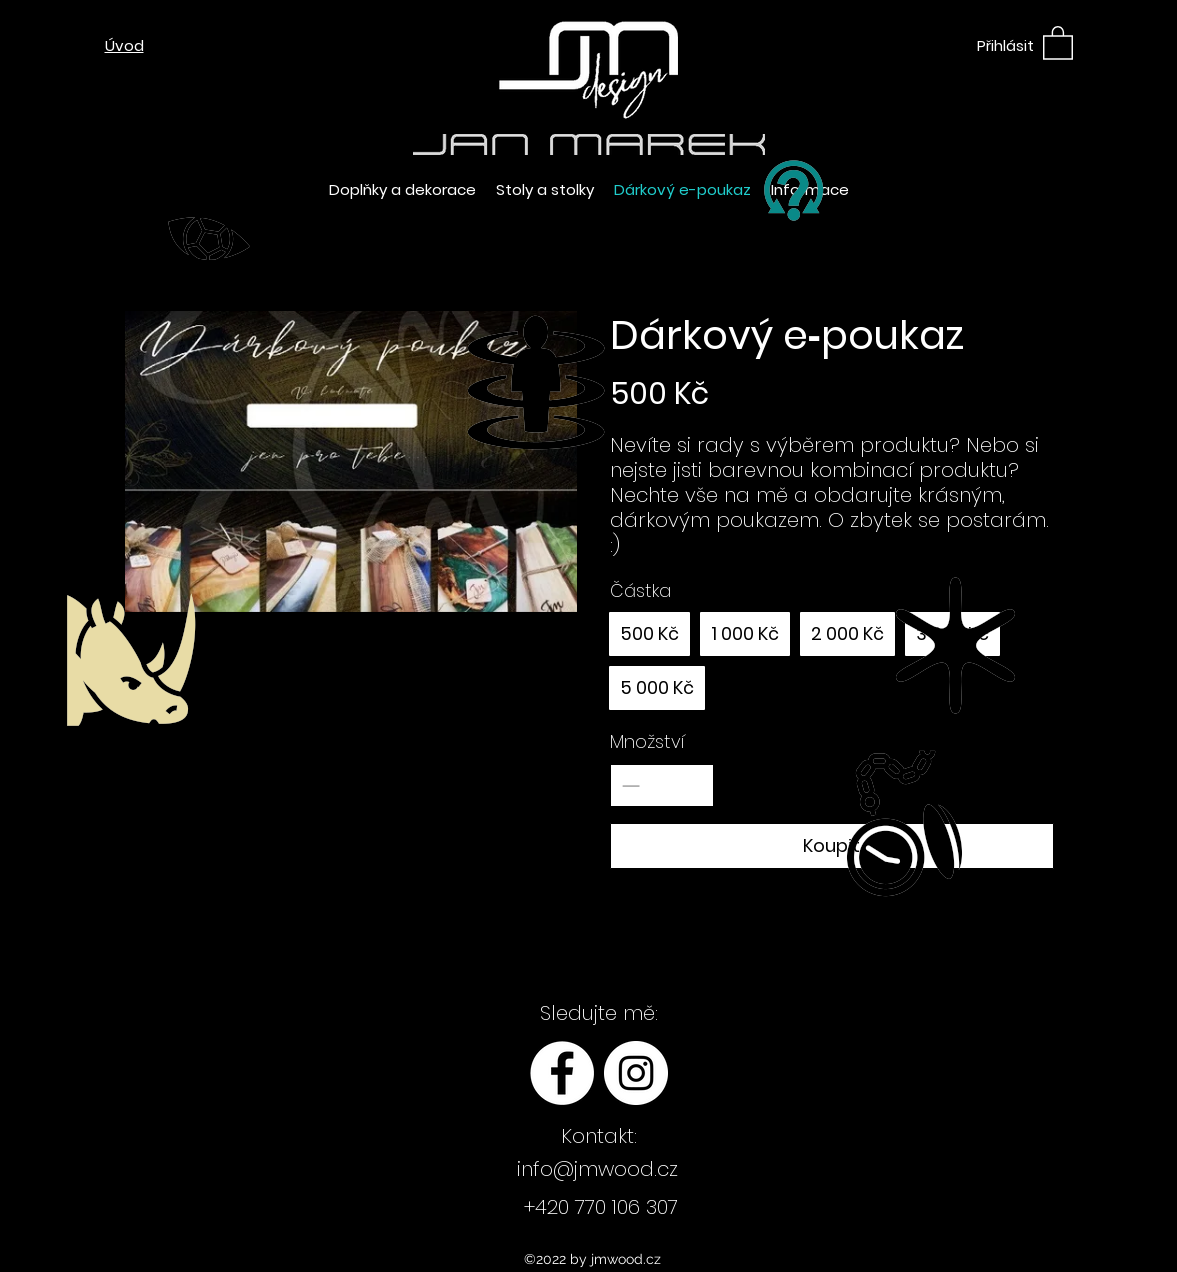 This screenshot has height=1272, width=1177. Describe the element at coordinates (955, 645) in the screenshot. I see `indicates cold or winter weather conditions` at that location.